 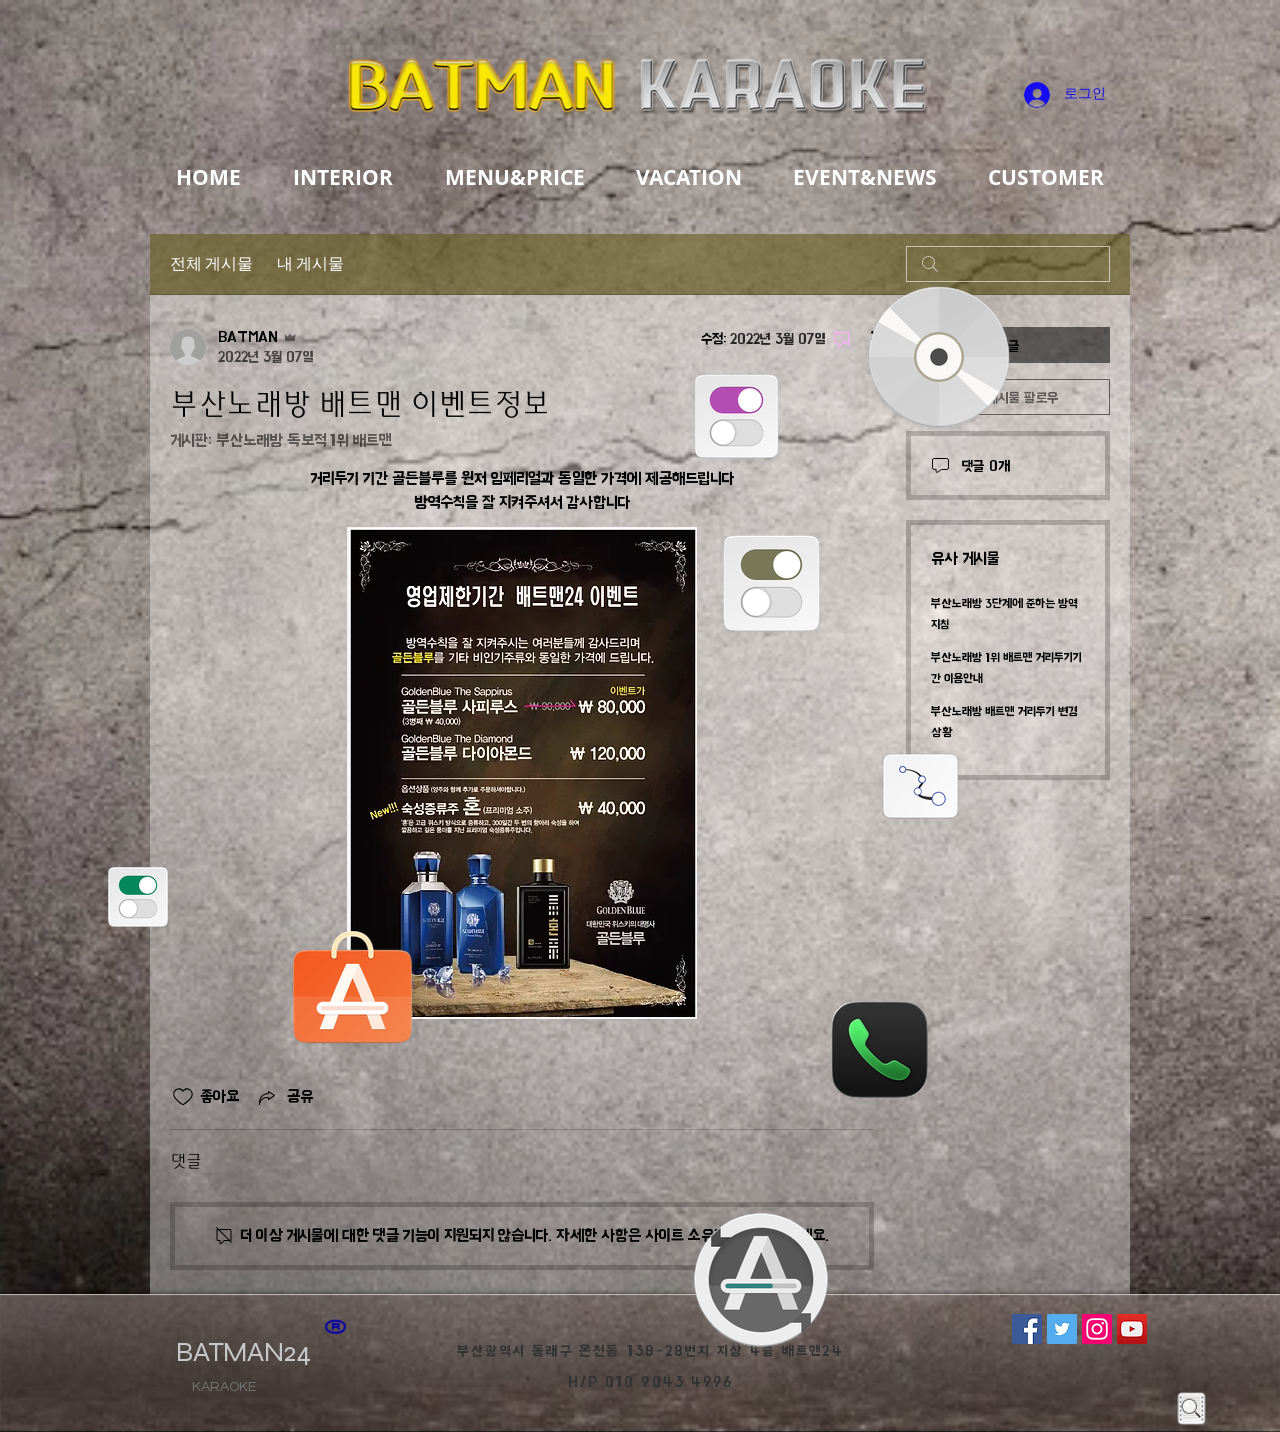 I want to click on open the software update manager, so click(x=761, y=1280).